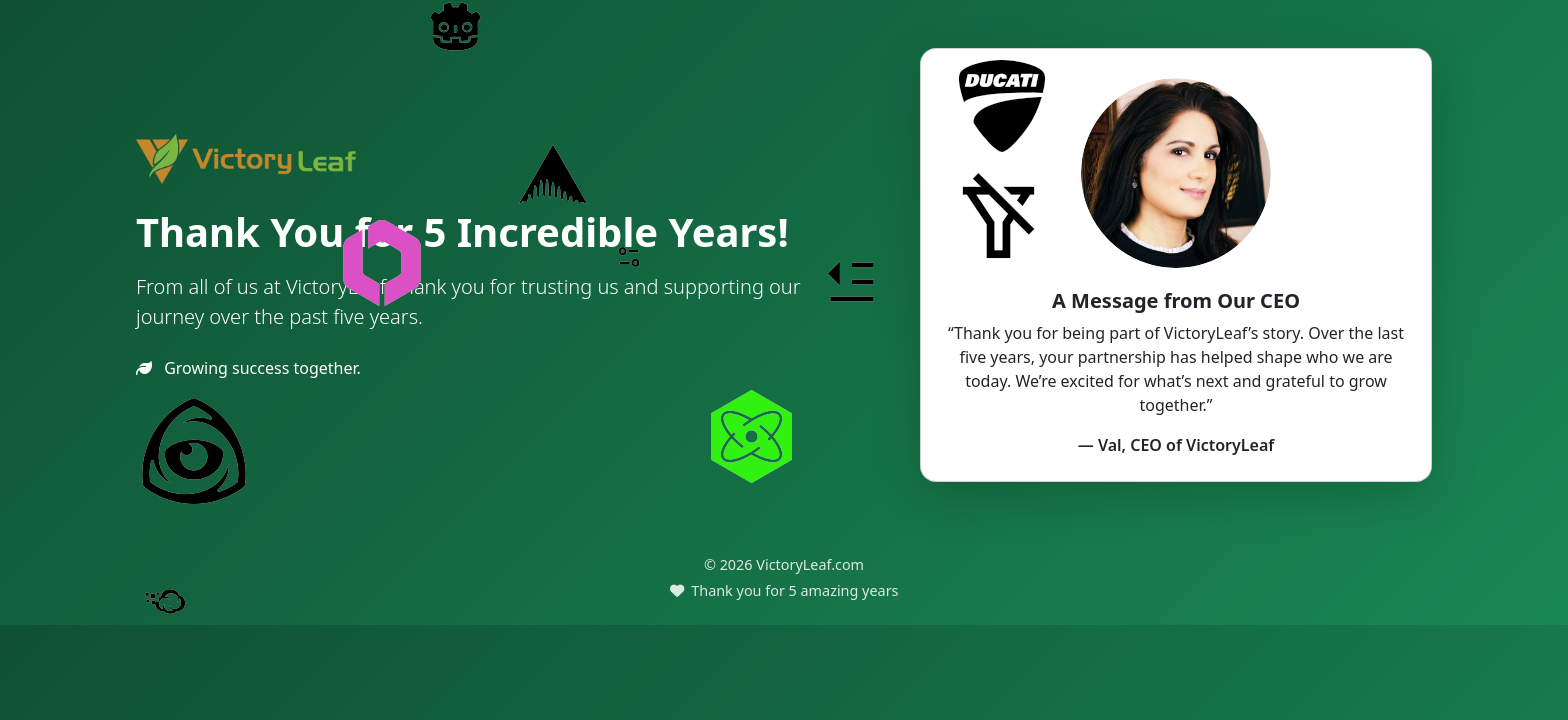 This screenshot has width=1568, height=720. I want to click on adjust audio equalizer settings, so click(629, 257).